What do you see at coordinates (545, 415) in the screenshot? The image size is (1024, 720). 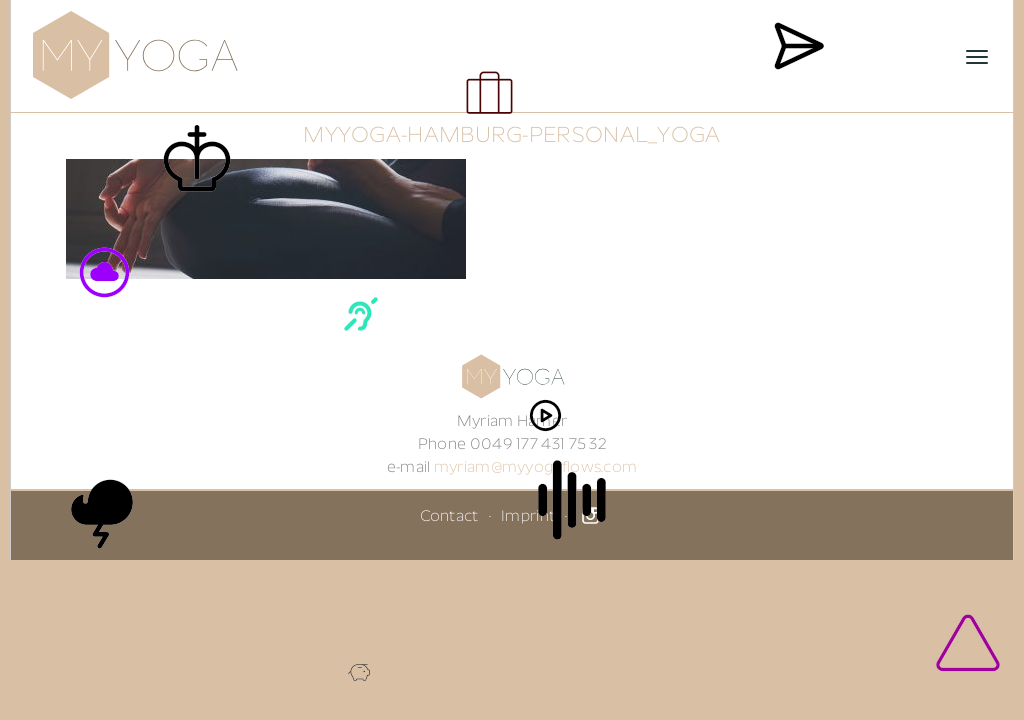 I see `play media or video content` at bounding box center [545, 415].